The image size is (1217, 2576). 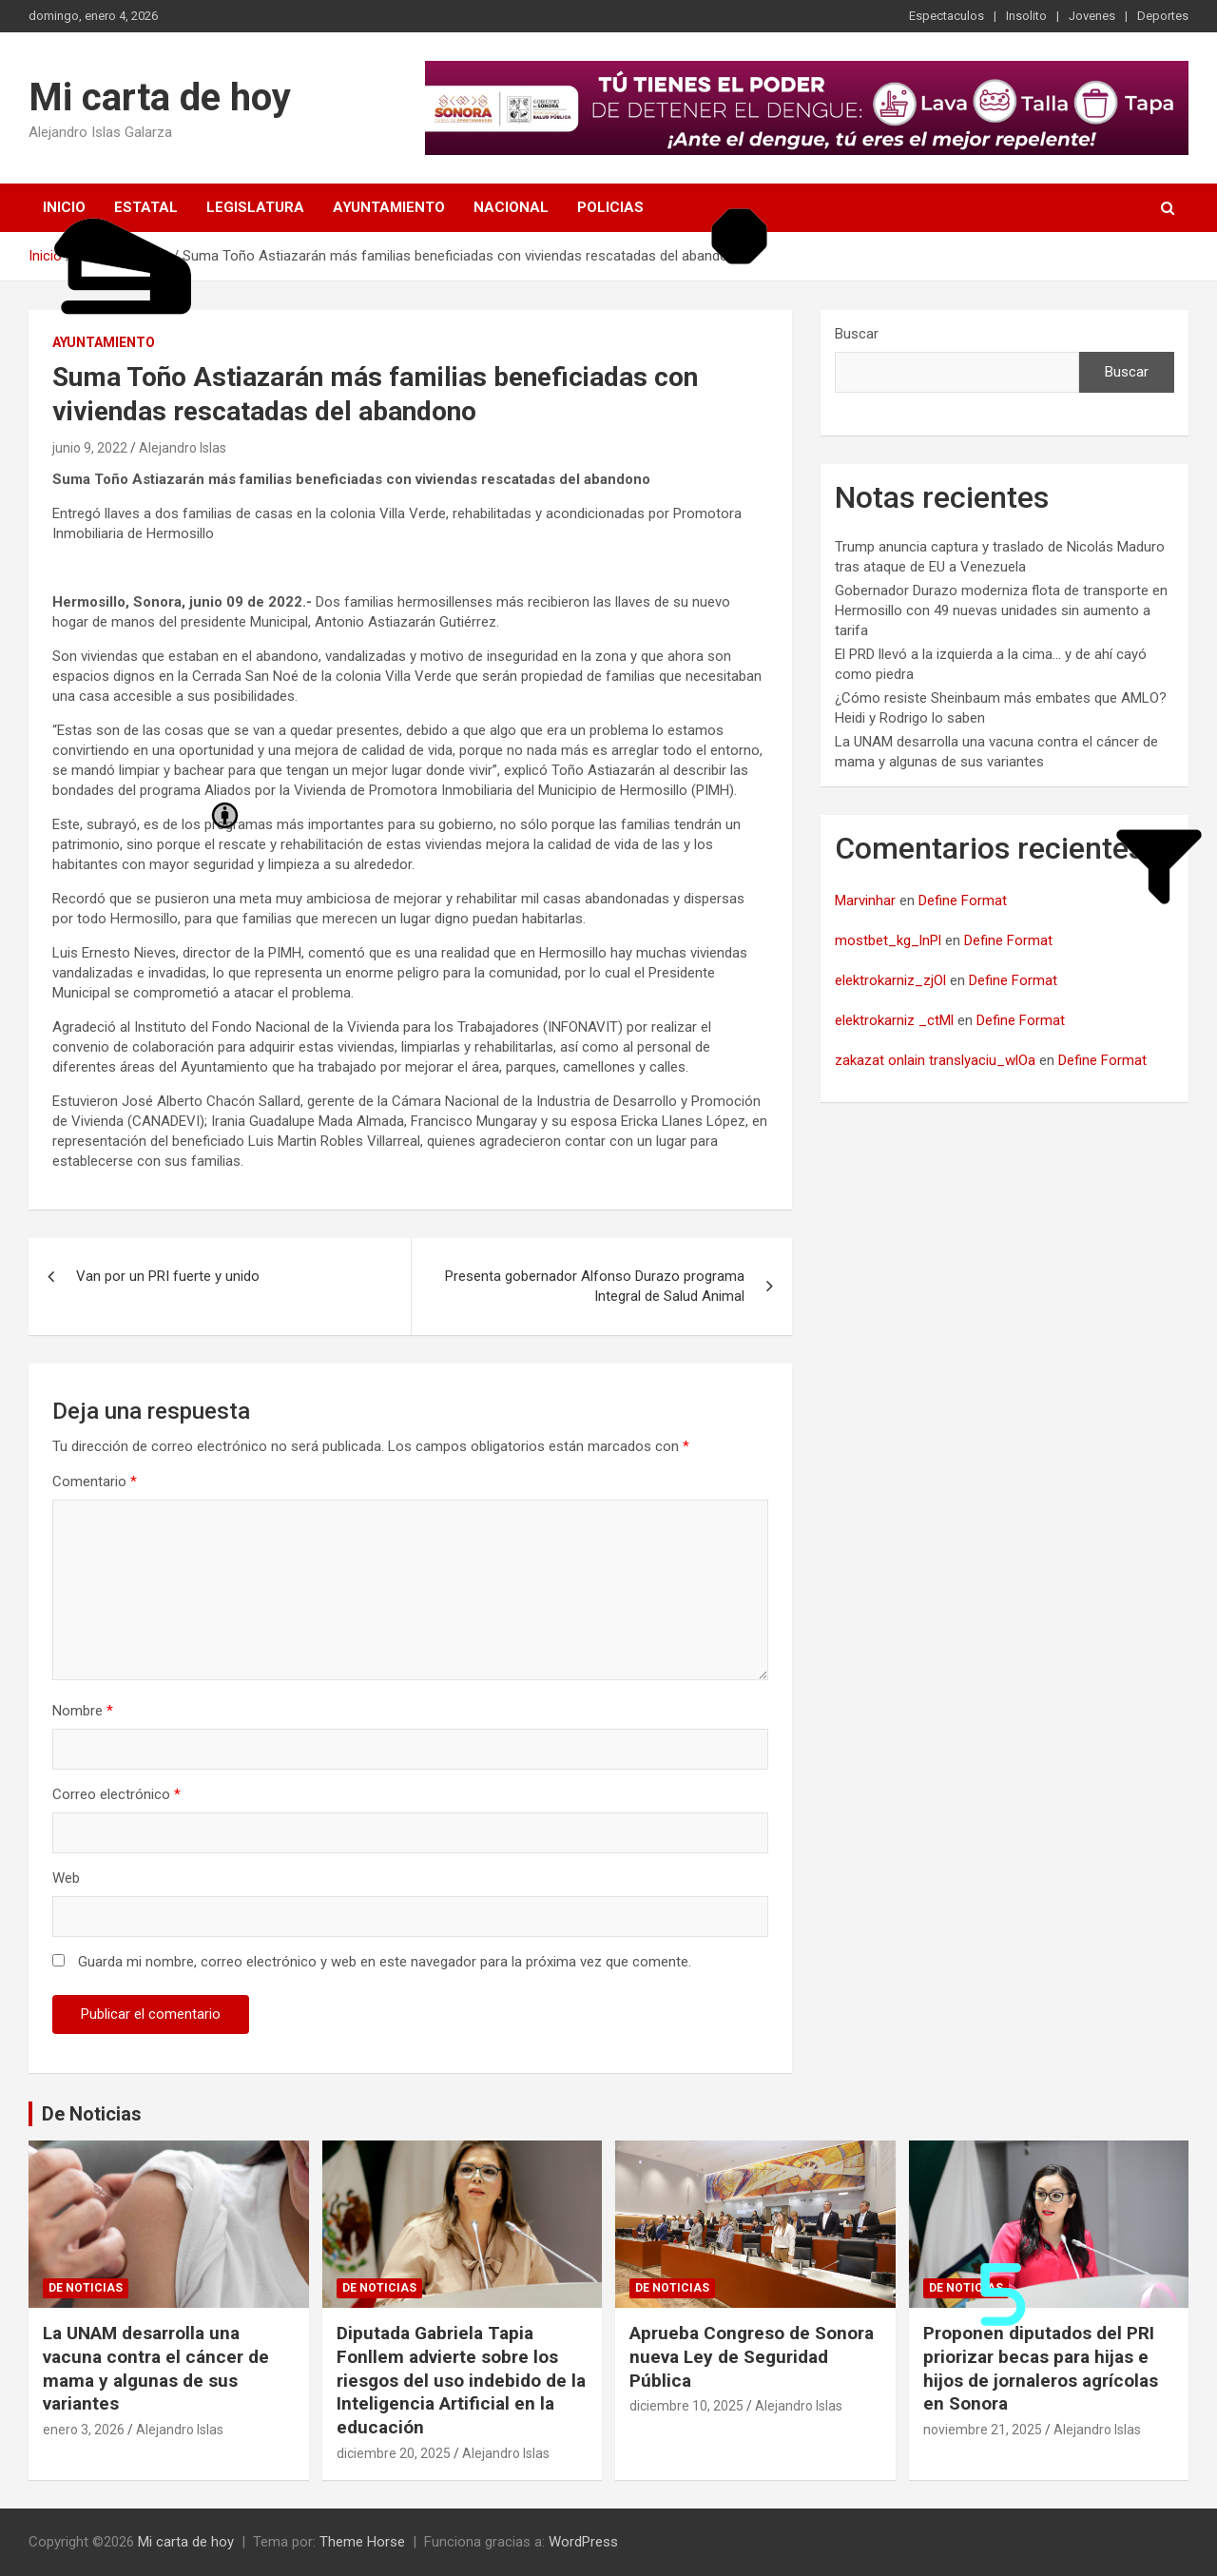 What do you see at coordinates (224, 815) in the screenshot?
I see `view attribution or credits information` at bounding box center [224, 815].